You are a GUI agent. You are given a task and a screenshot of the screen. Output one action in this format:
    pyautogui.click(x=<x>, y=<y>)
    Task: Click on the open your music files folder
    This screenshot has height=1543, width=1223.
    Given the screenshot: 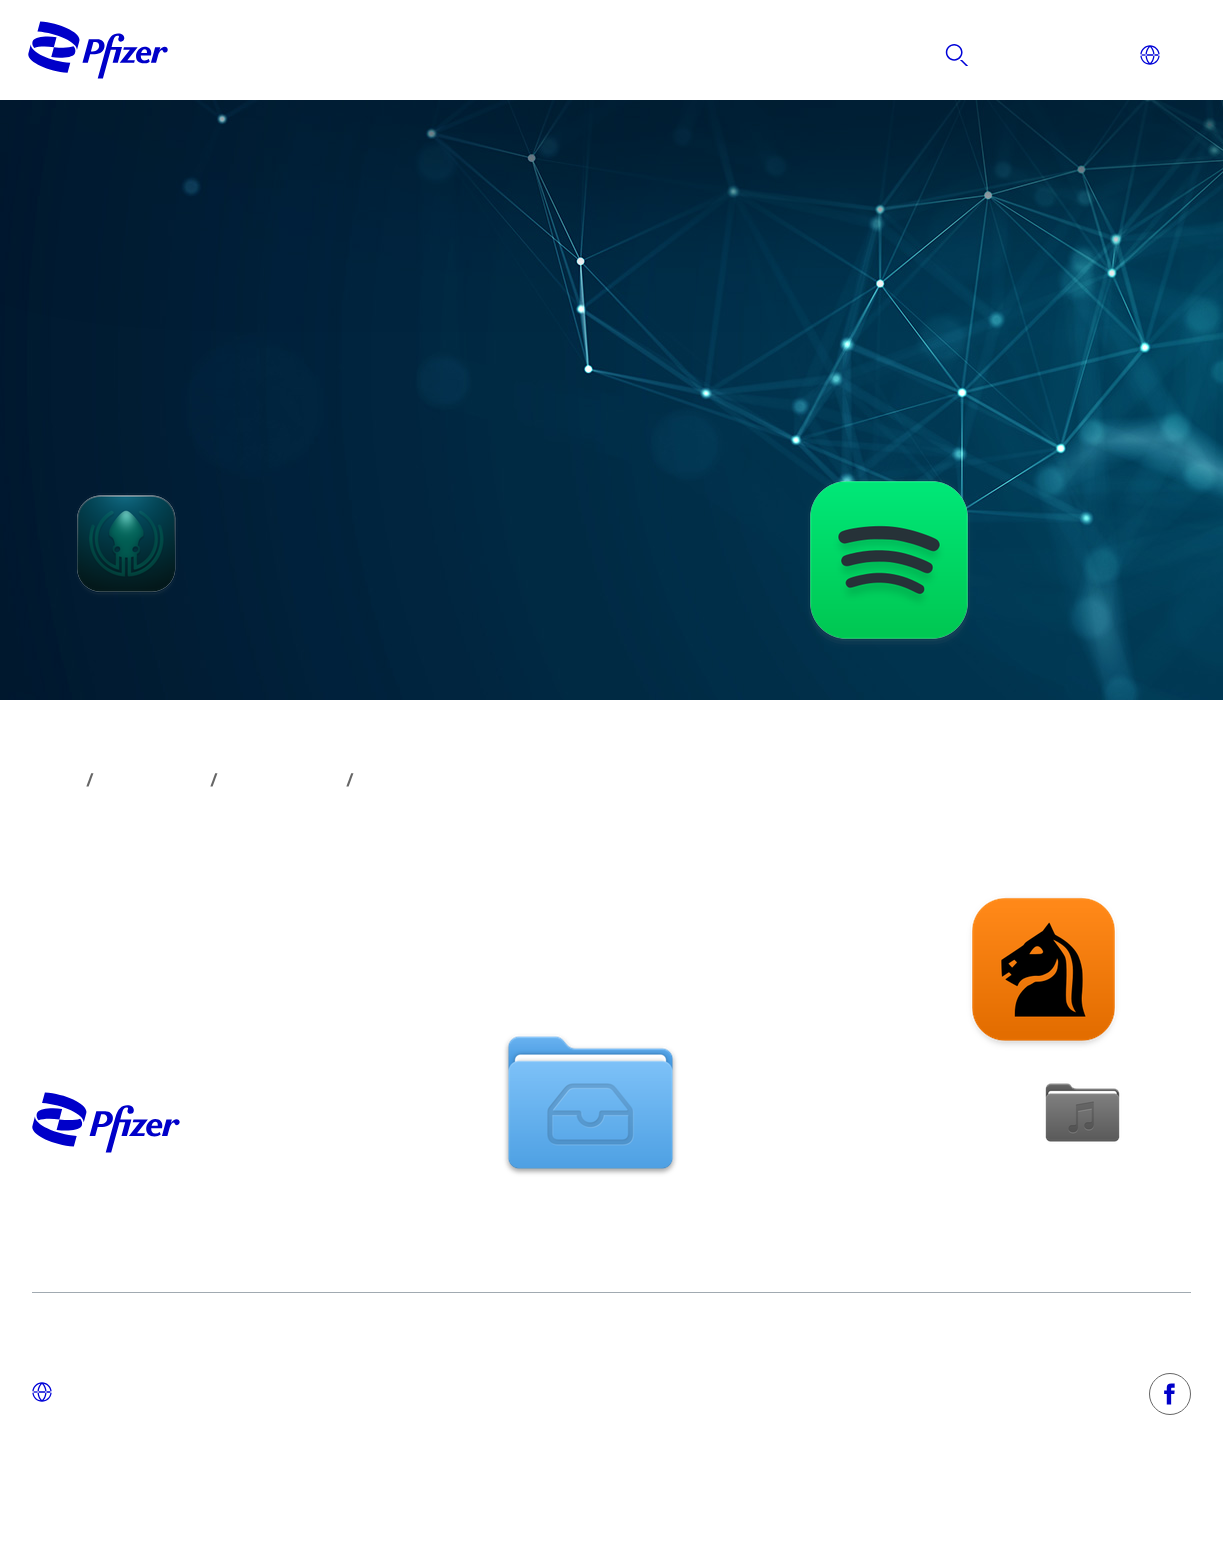 What is the action you would take?
    pyautogui.click(x=1082, y=1112)
    